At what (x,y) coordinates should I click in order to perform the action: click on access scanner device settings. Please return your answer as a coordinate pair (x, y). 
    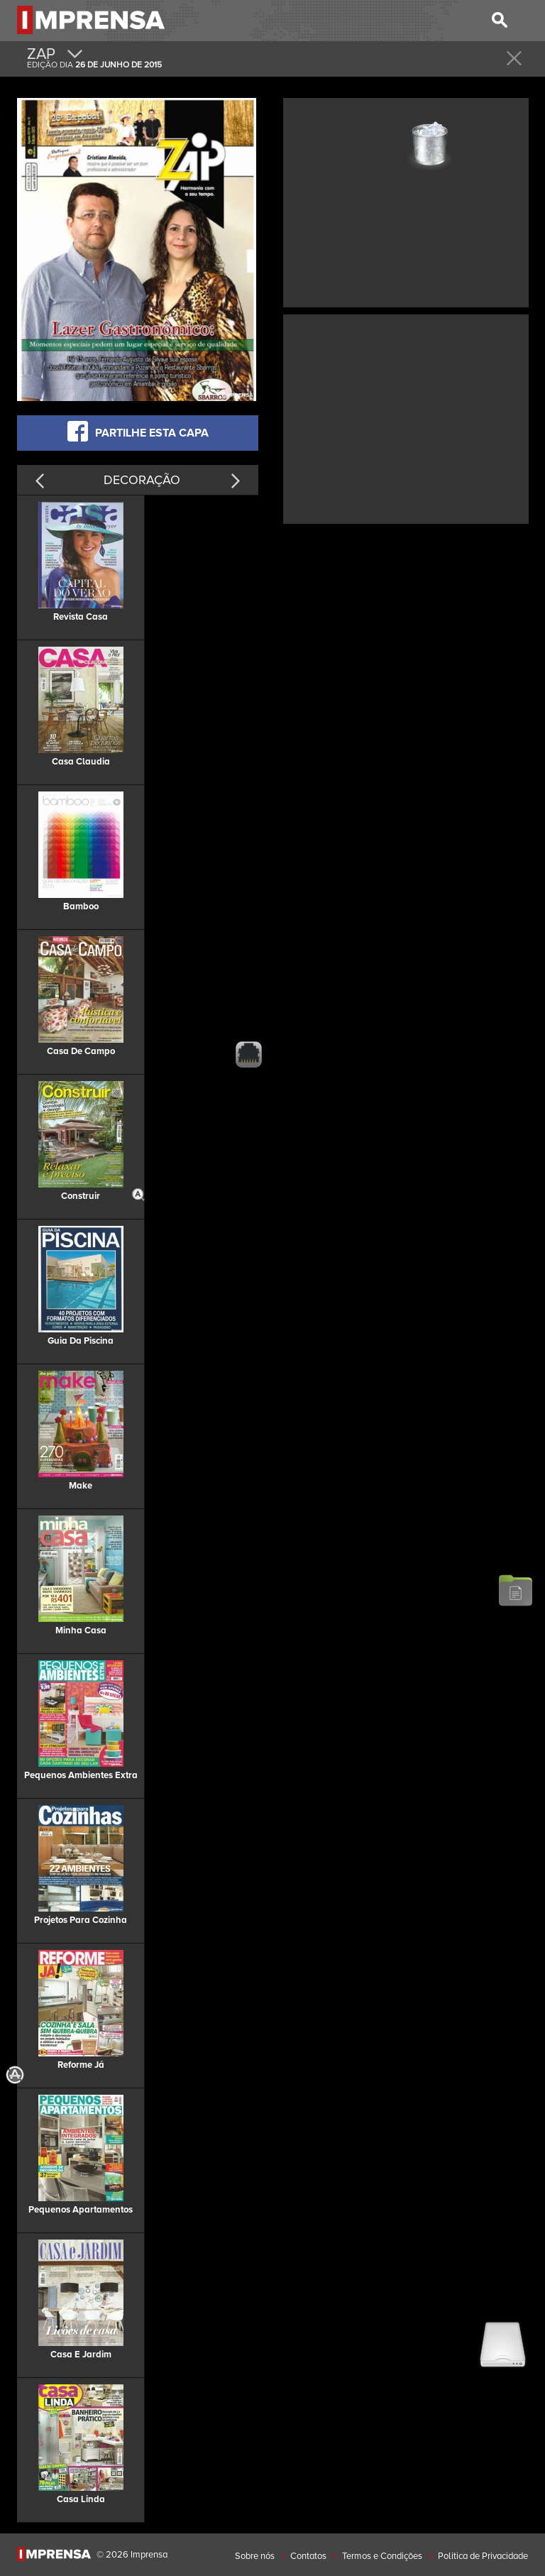
    Looking at the image, I should click on (502, 2345).